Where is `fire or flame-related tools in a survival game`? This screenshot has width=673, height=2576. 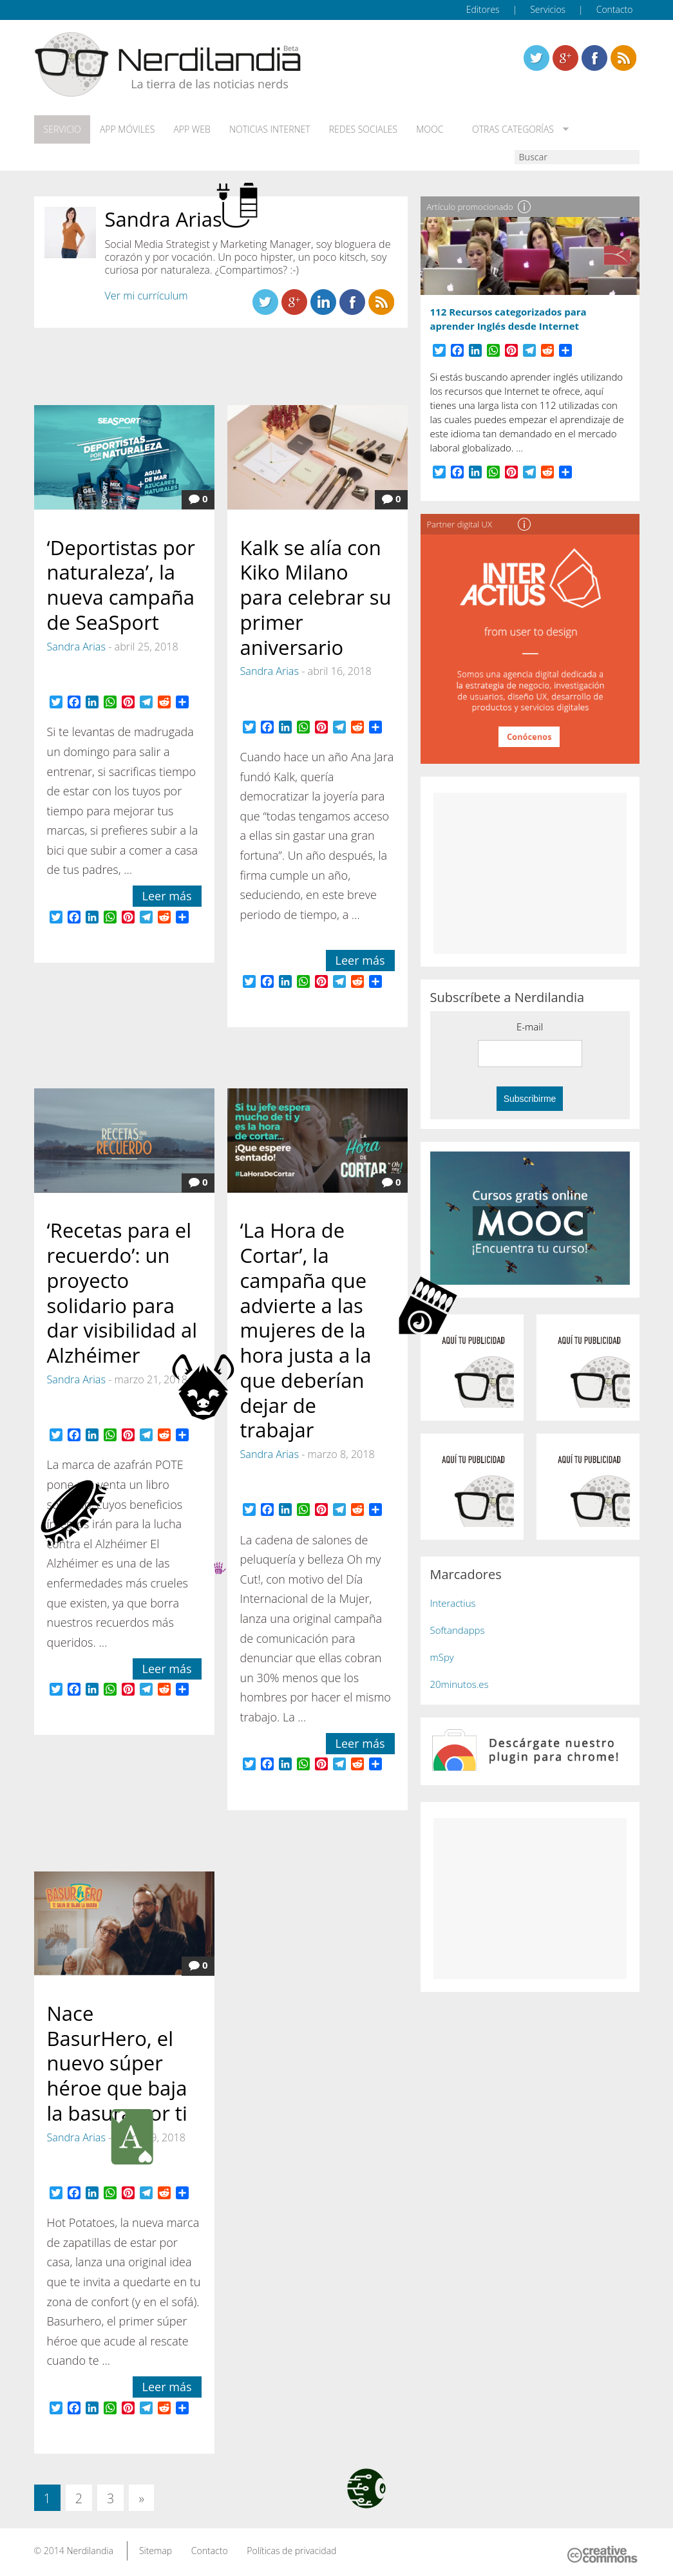 fire or flame-related tools in a survival game is located at coordinates (428, 1305).